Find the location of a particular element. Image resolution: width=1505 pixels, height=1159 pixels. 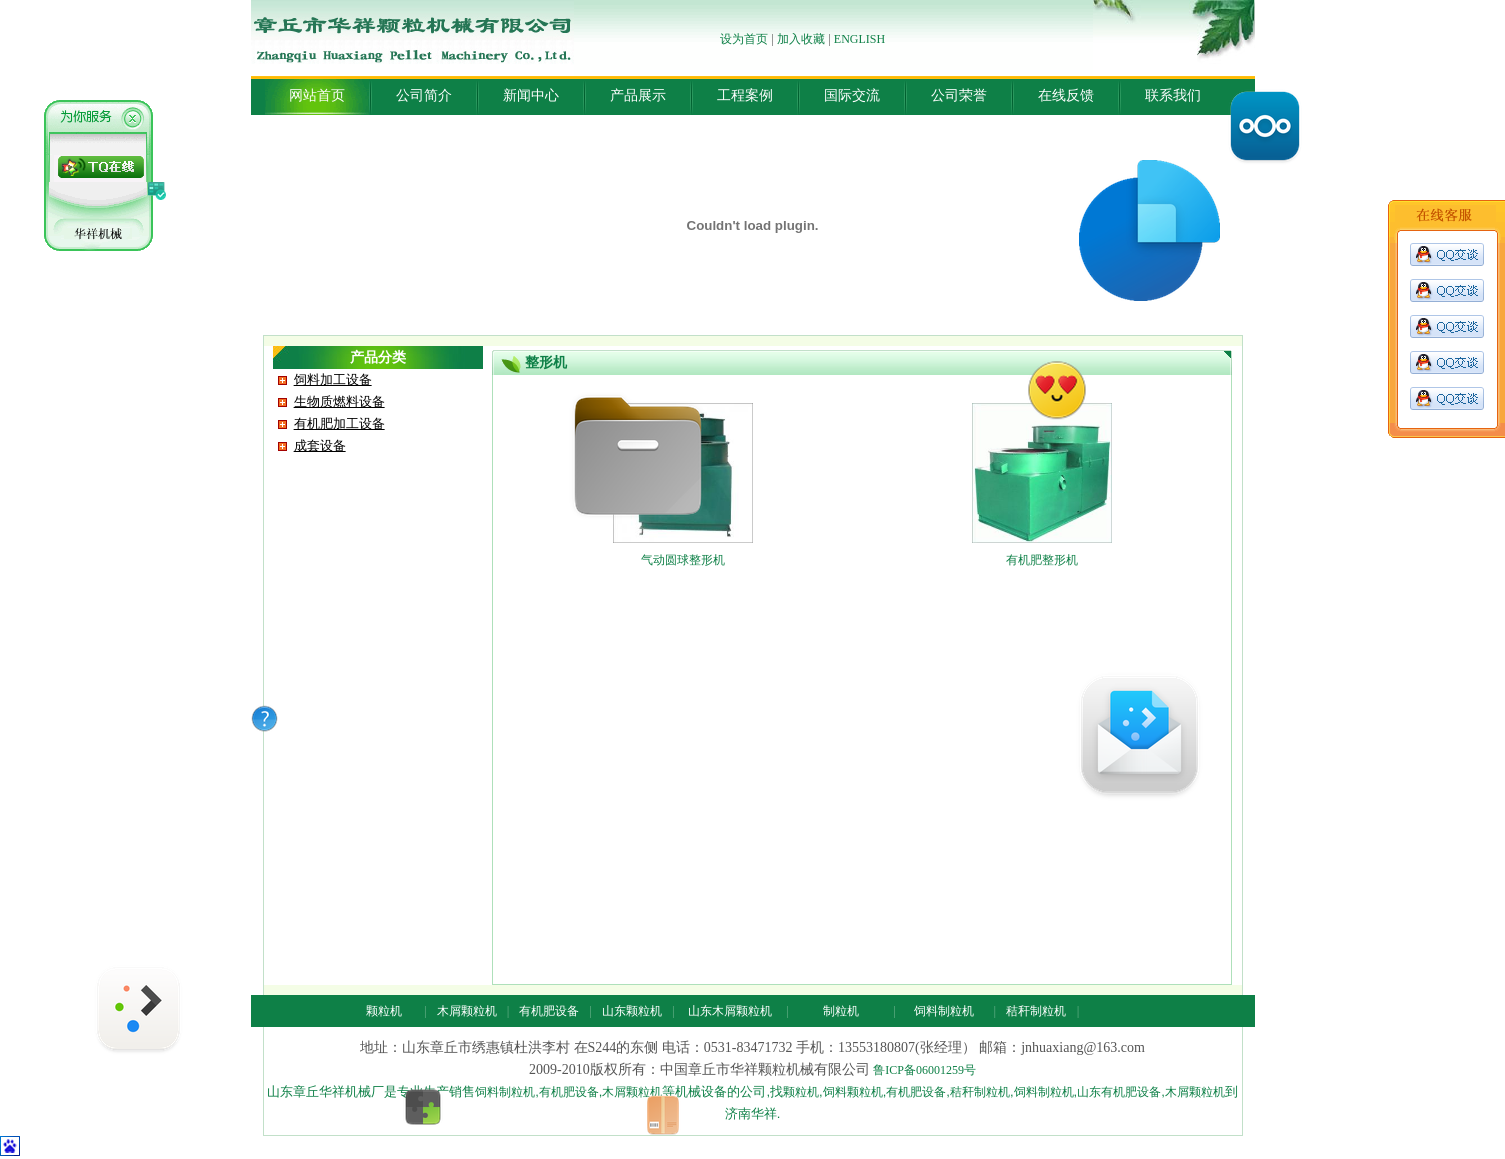

open the boards app is located at coordinates (157, 191).